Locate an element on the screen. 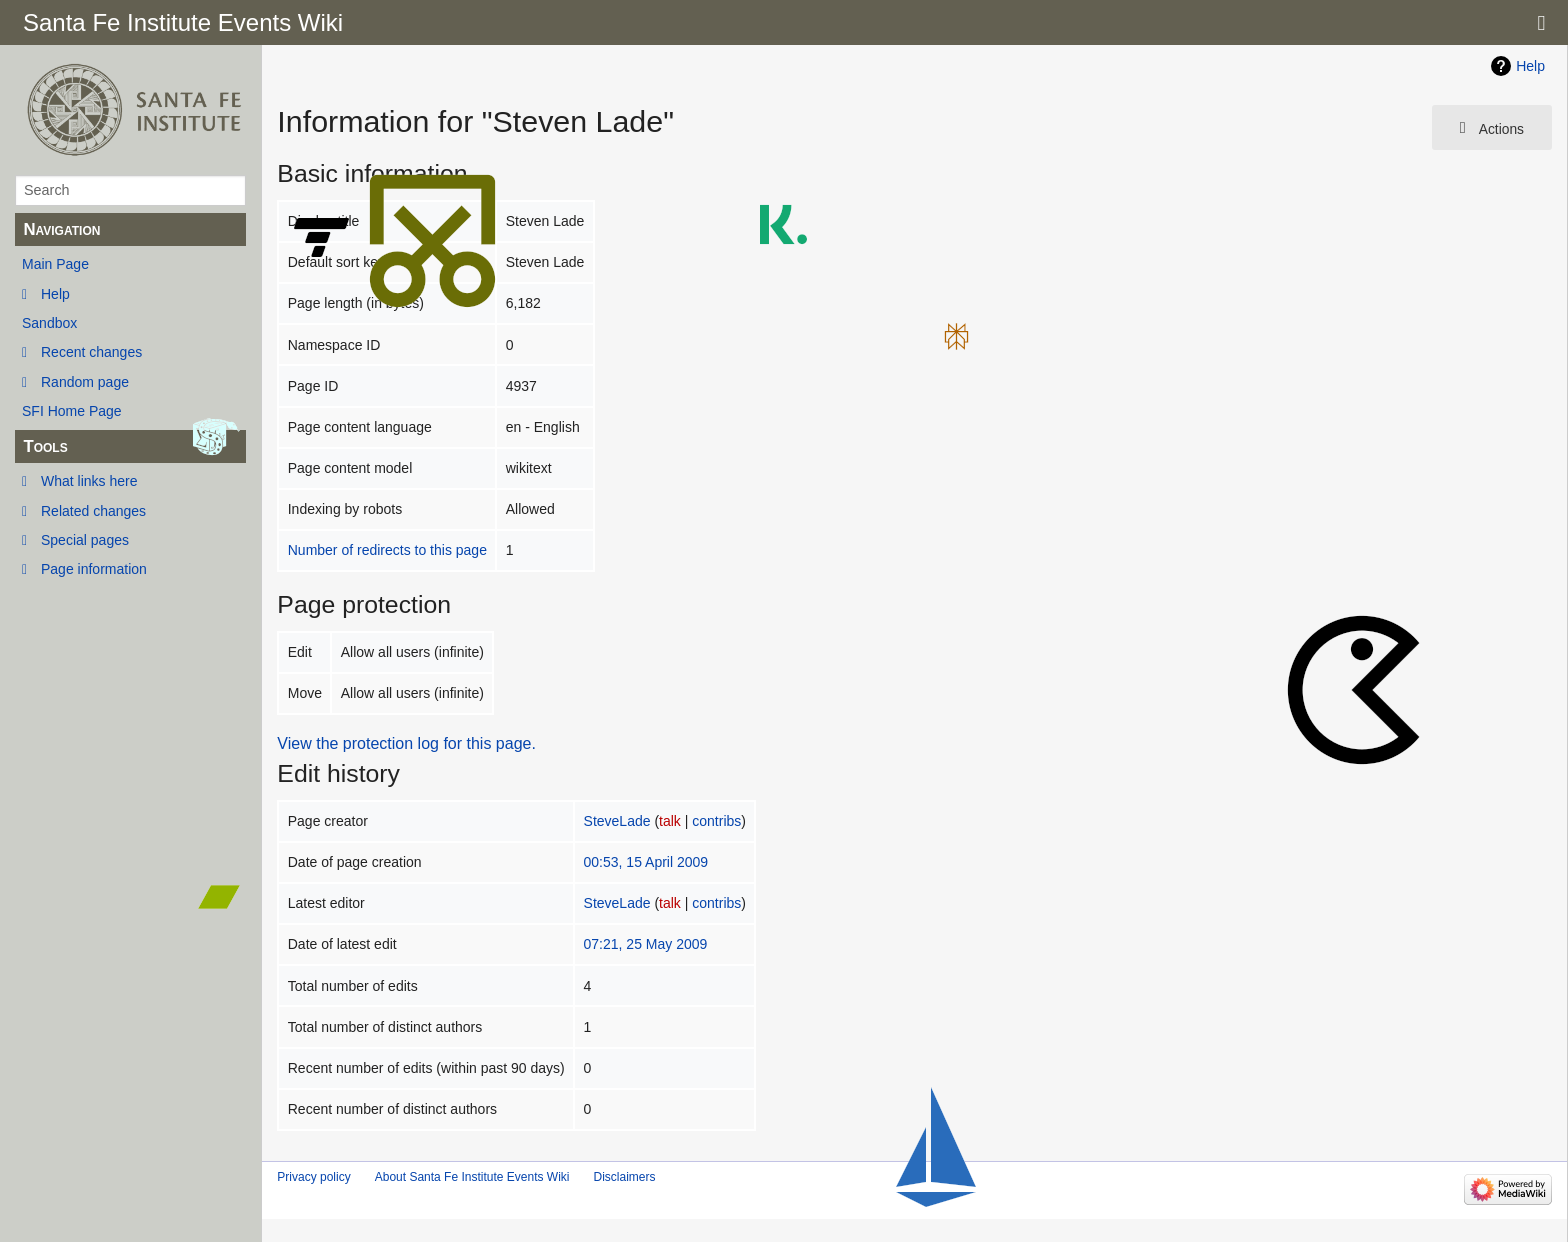 This screenshot has width=1568, height=1242. sympy python library logo is located at coordinates (216, 436).